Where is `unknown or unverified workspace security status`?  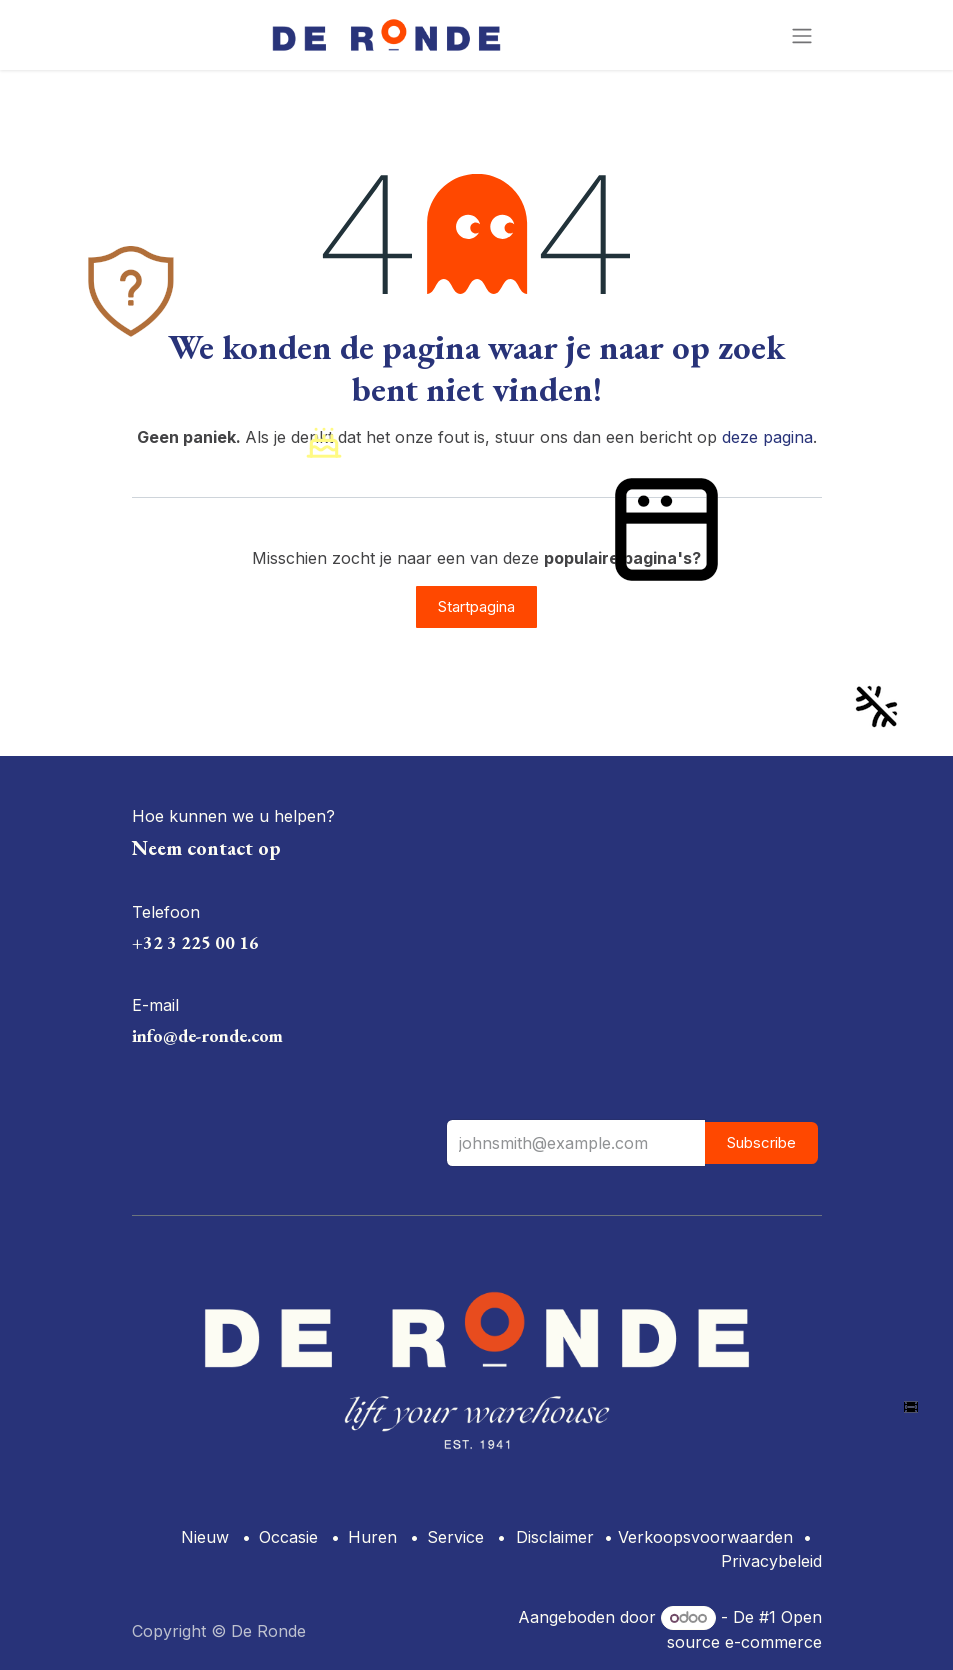
unknown or unverified workspace security status is located at coordinates (130, 291).